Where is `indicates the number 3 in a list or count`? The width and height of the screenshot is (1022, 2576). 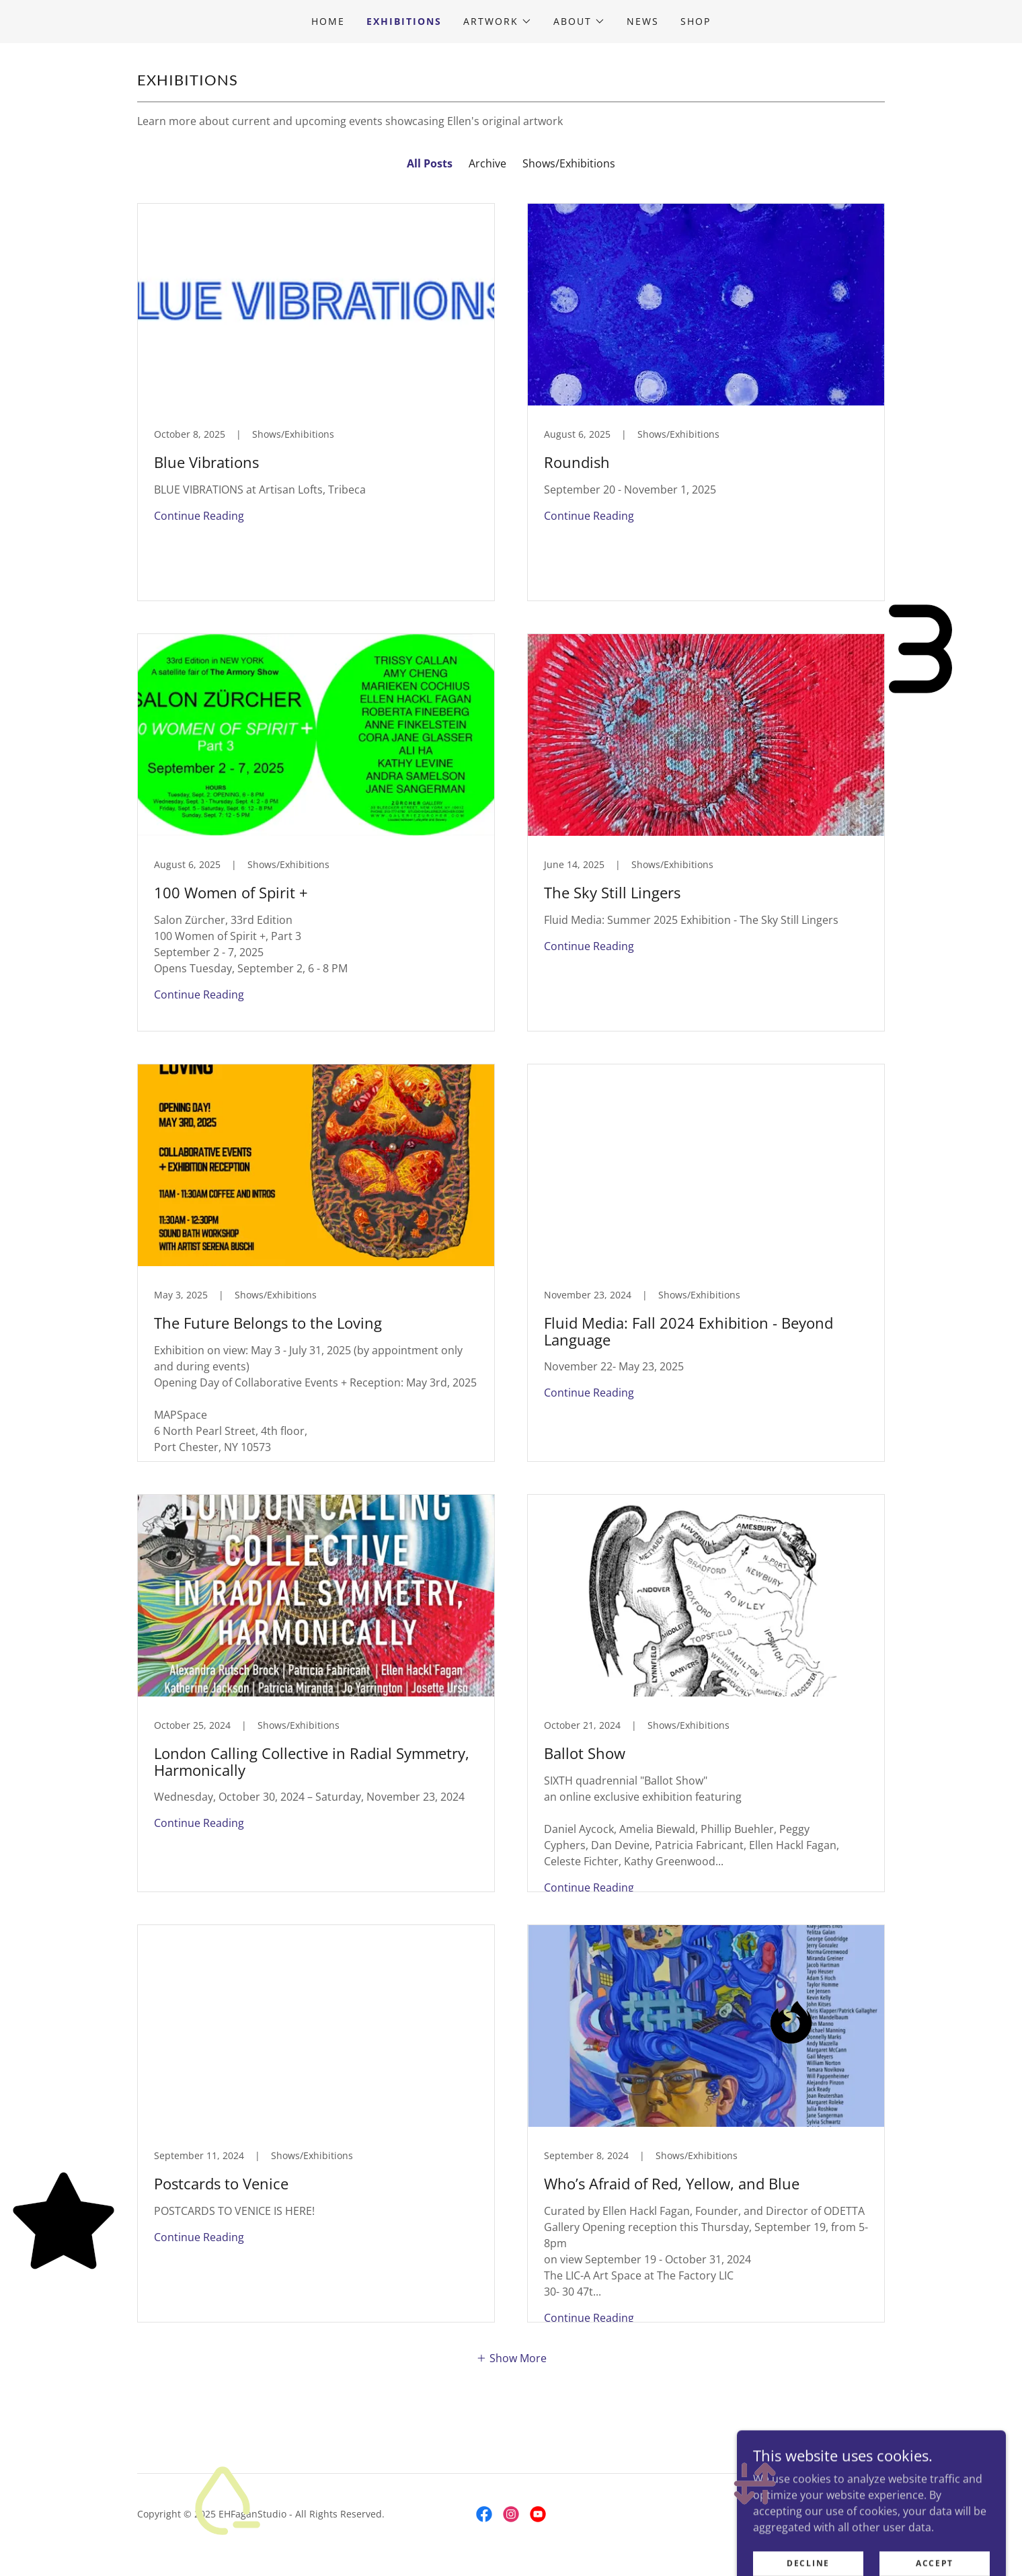
indicates the number 3 in a list or count is located at coordinates (920, 649).